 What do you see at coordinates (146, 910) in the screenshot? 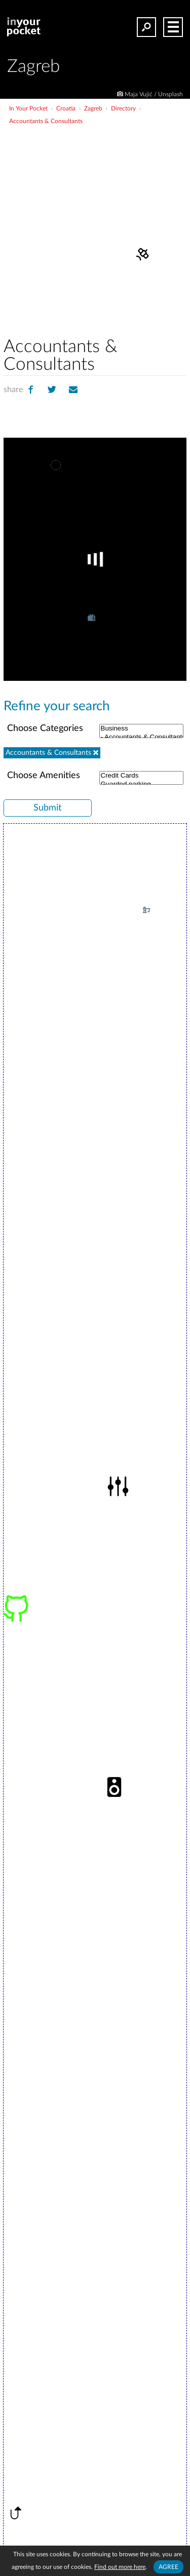
I see `construction or building in progress` at bounding box center [146, 910].